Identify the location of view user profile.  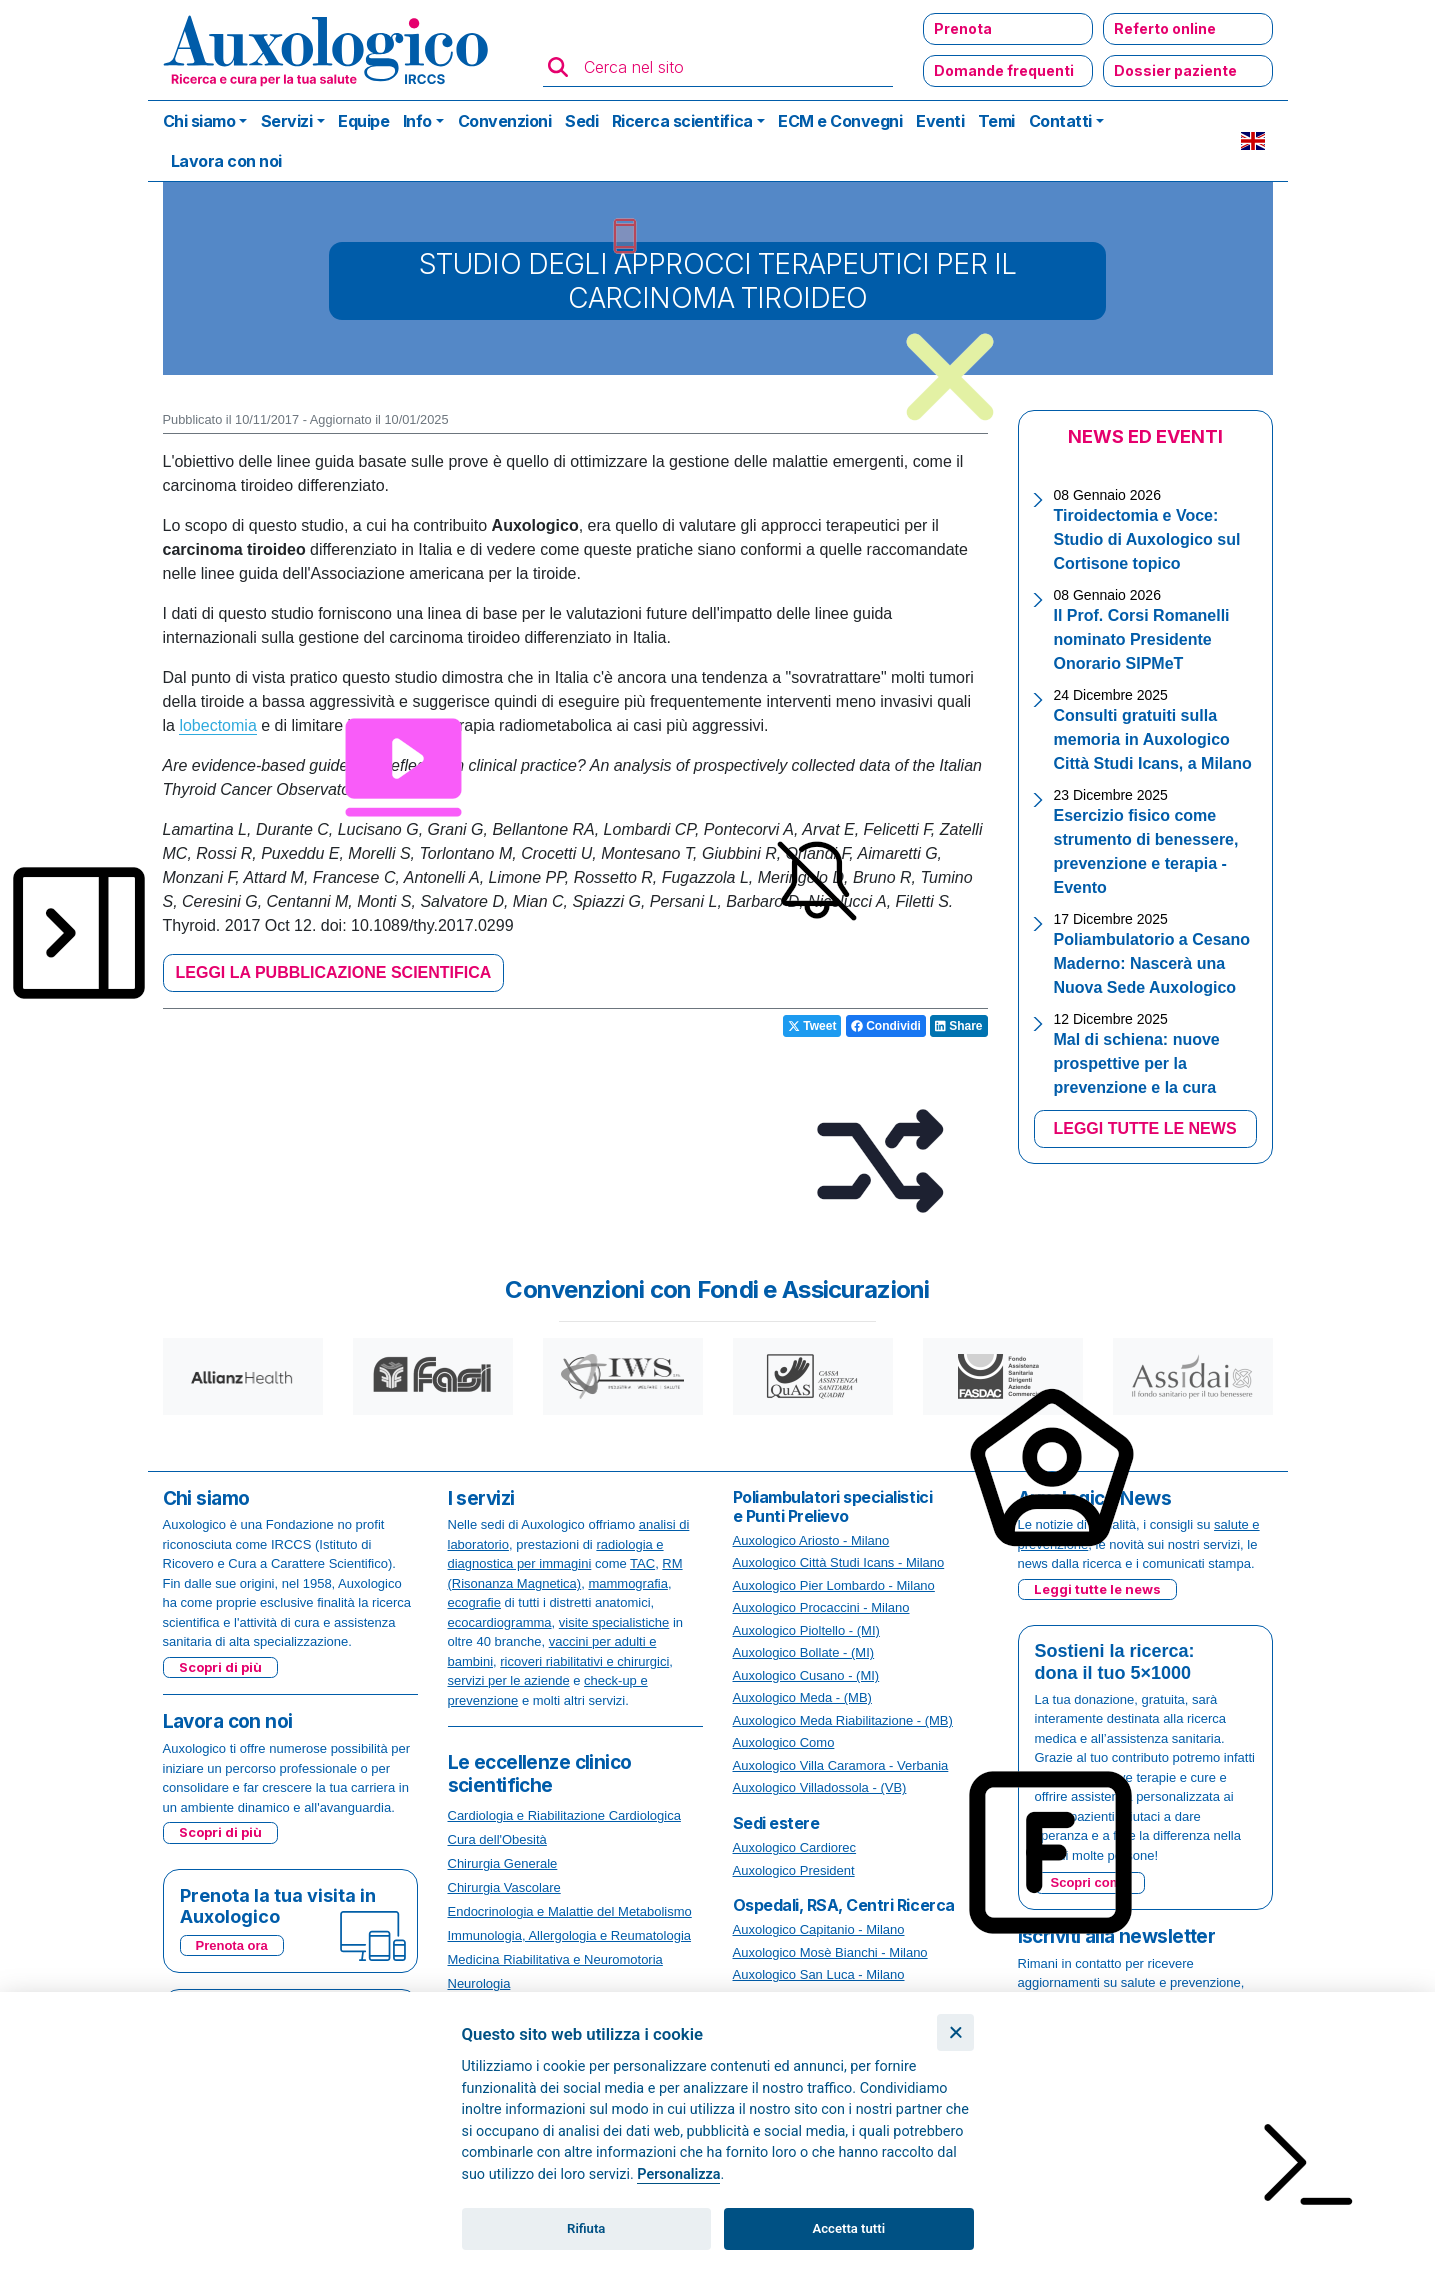
(1052, 1472).